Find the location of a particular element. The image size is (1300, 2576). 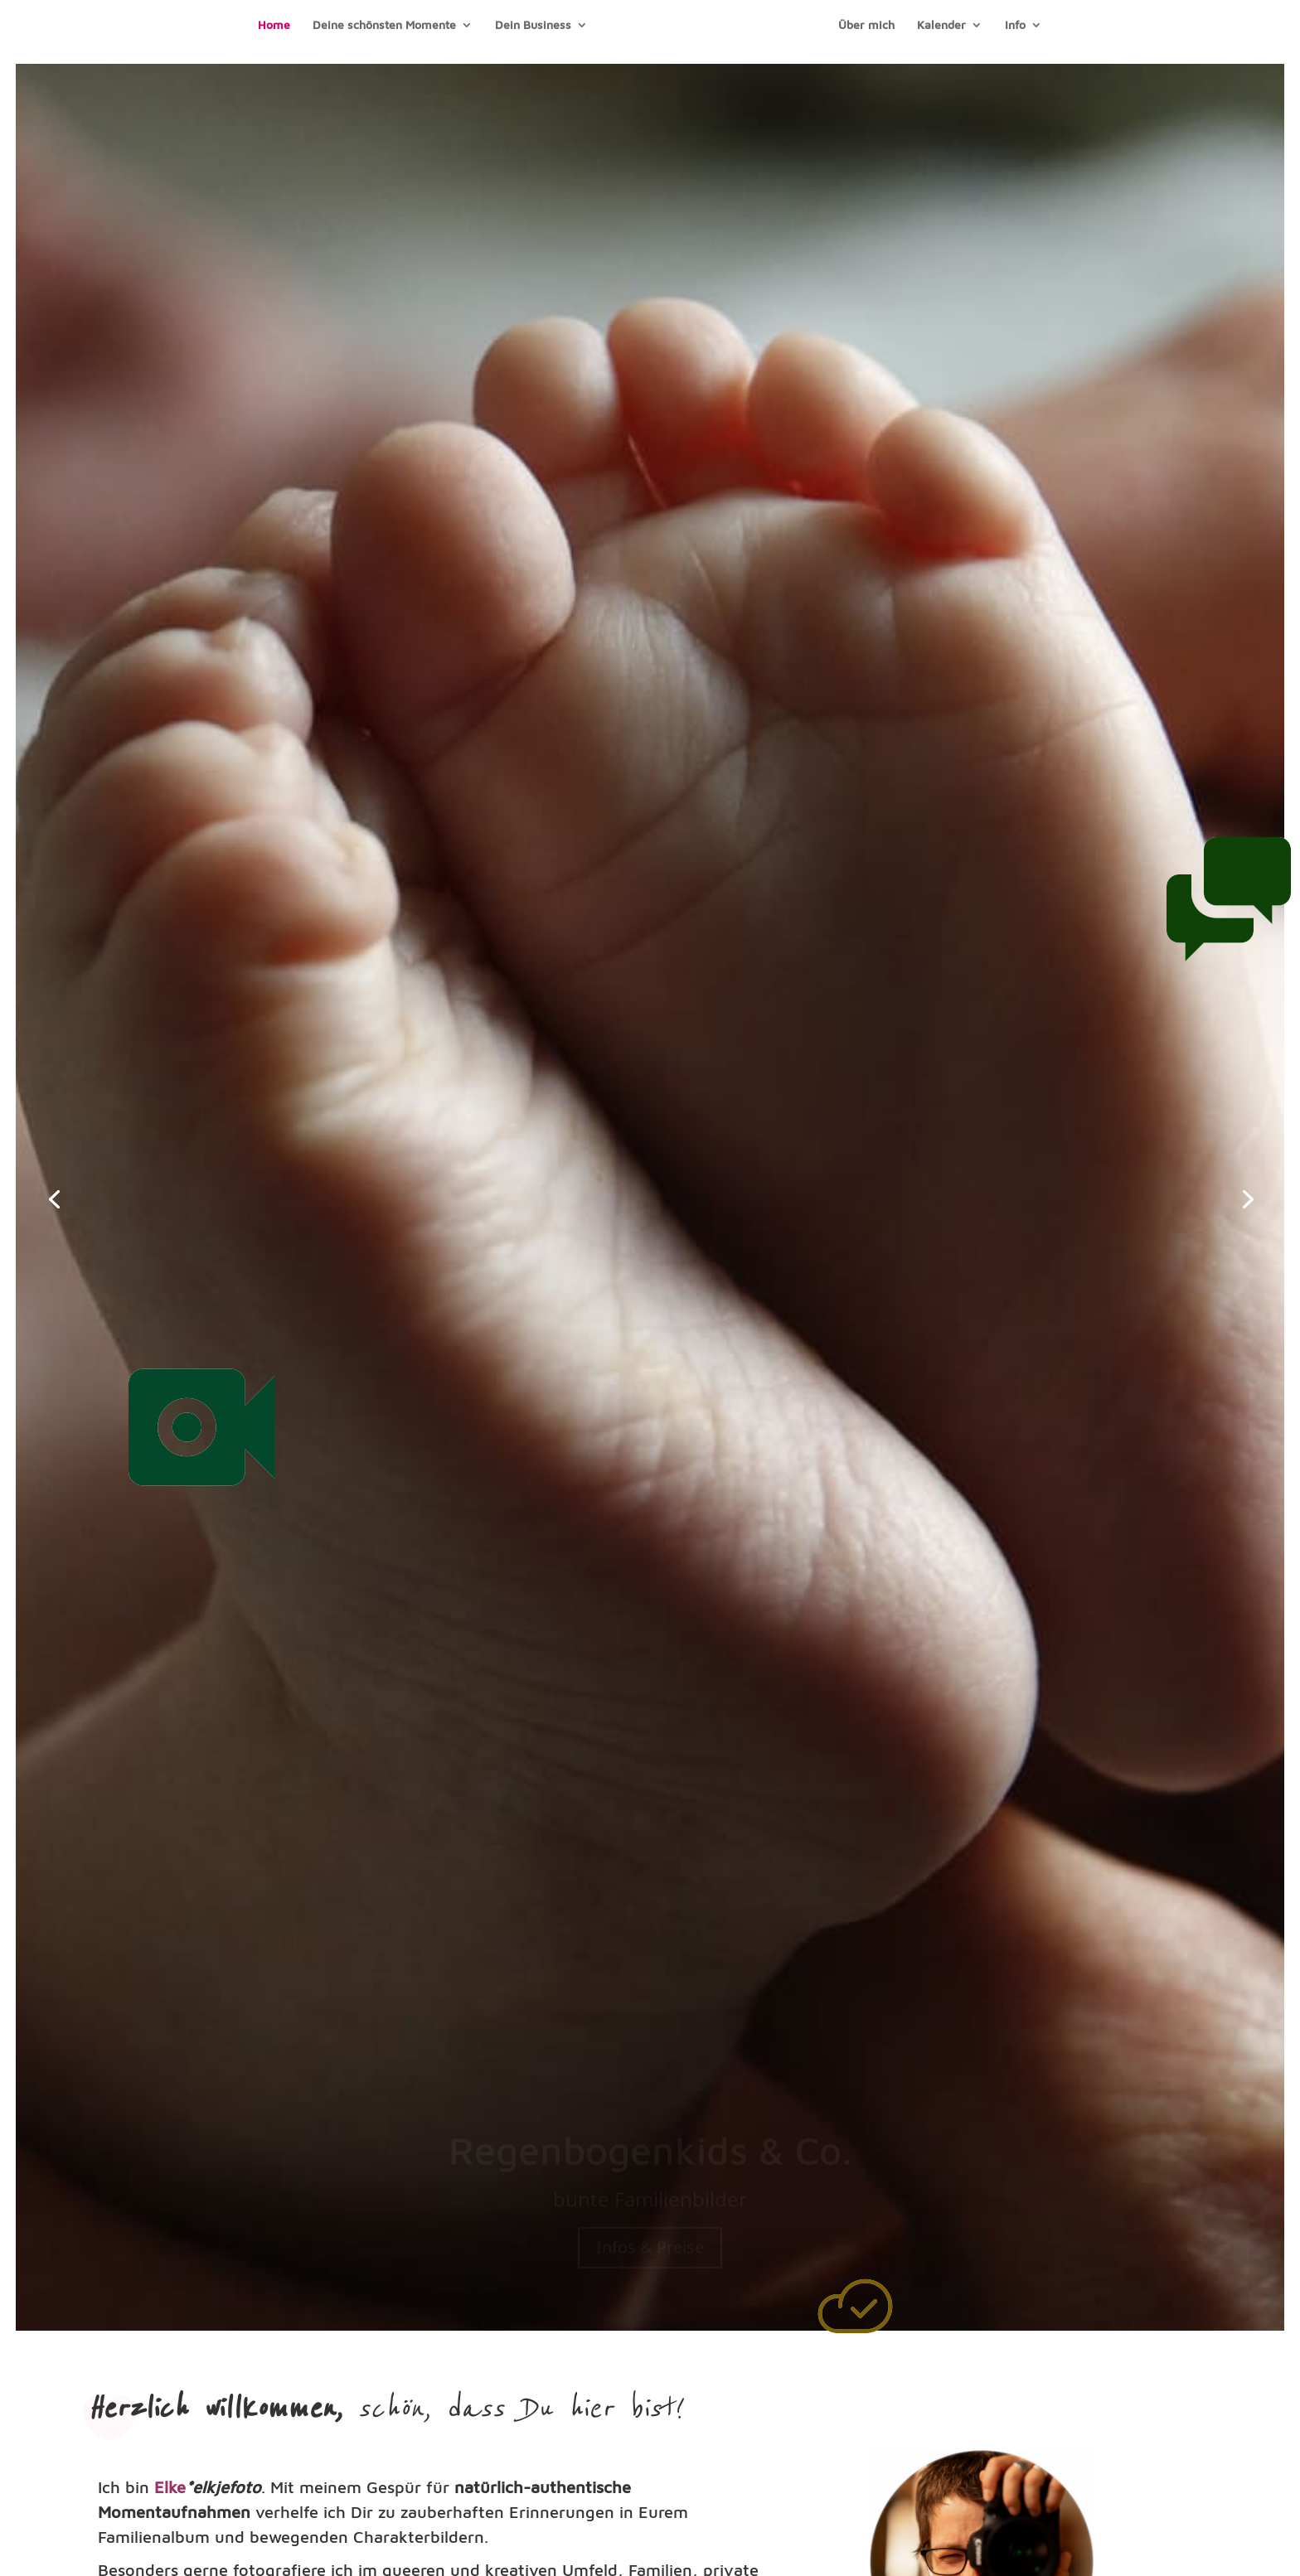

open conversations or messages is located at coordinates (1229, 899).